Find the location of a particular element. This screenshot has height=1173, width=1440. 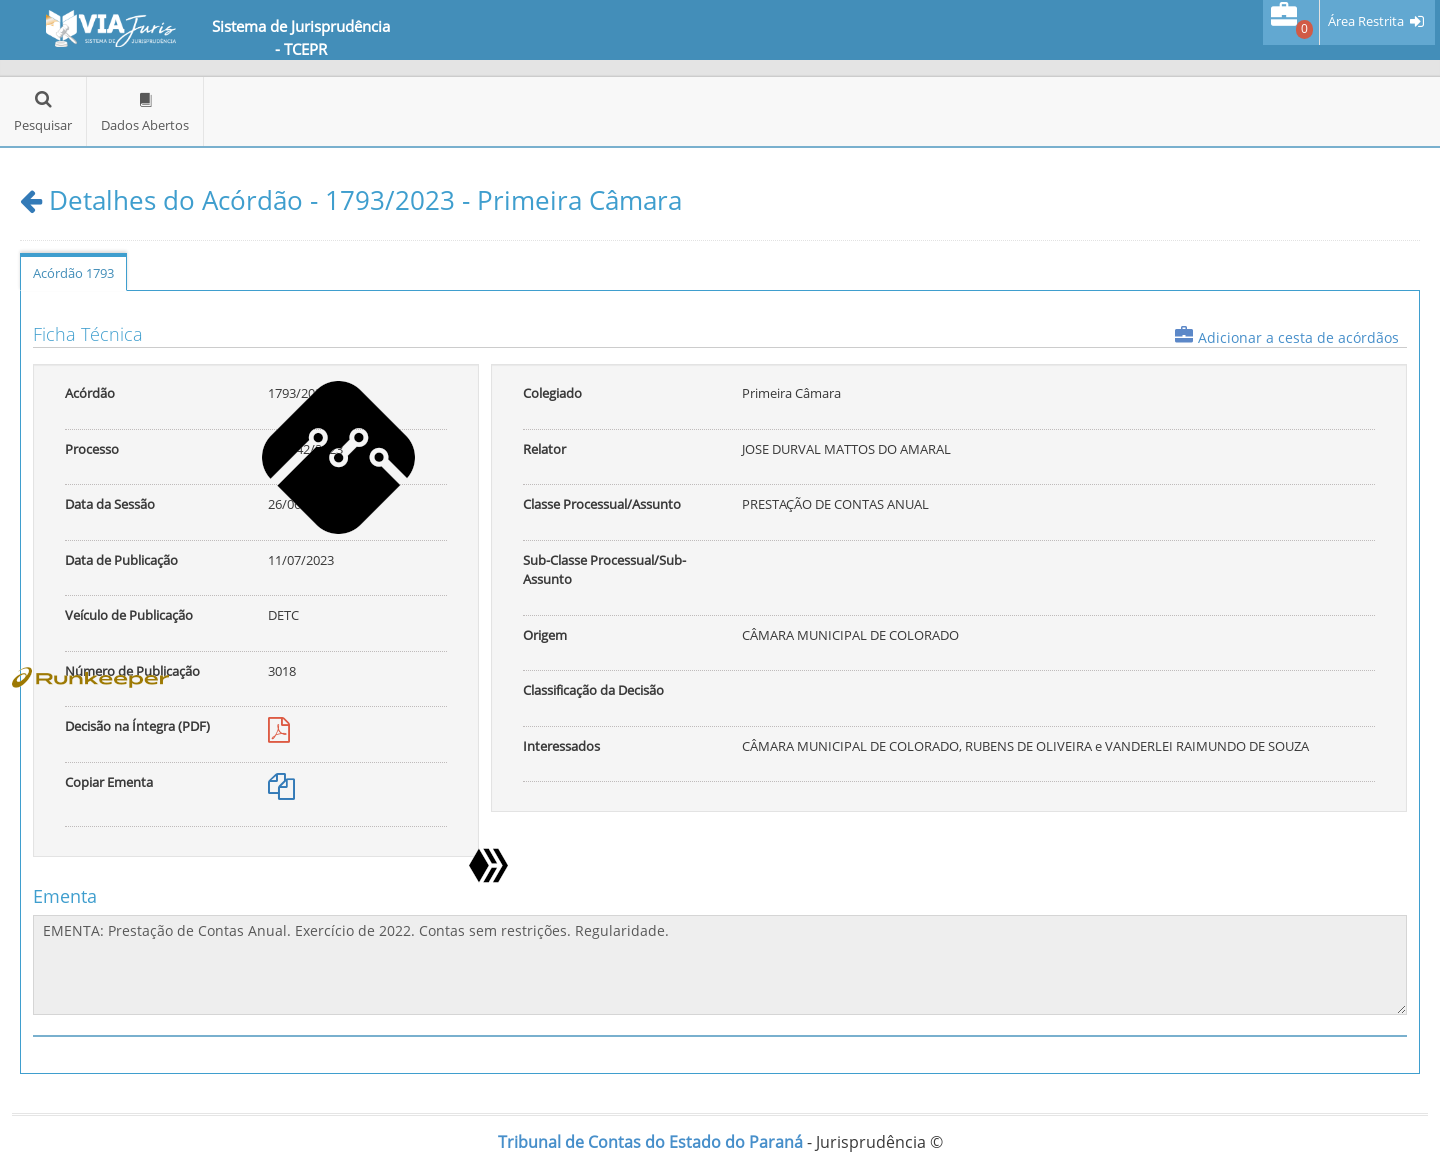

hive blockchain logo is located at coordinates (488, 865).